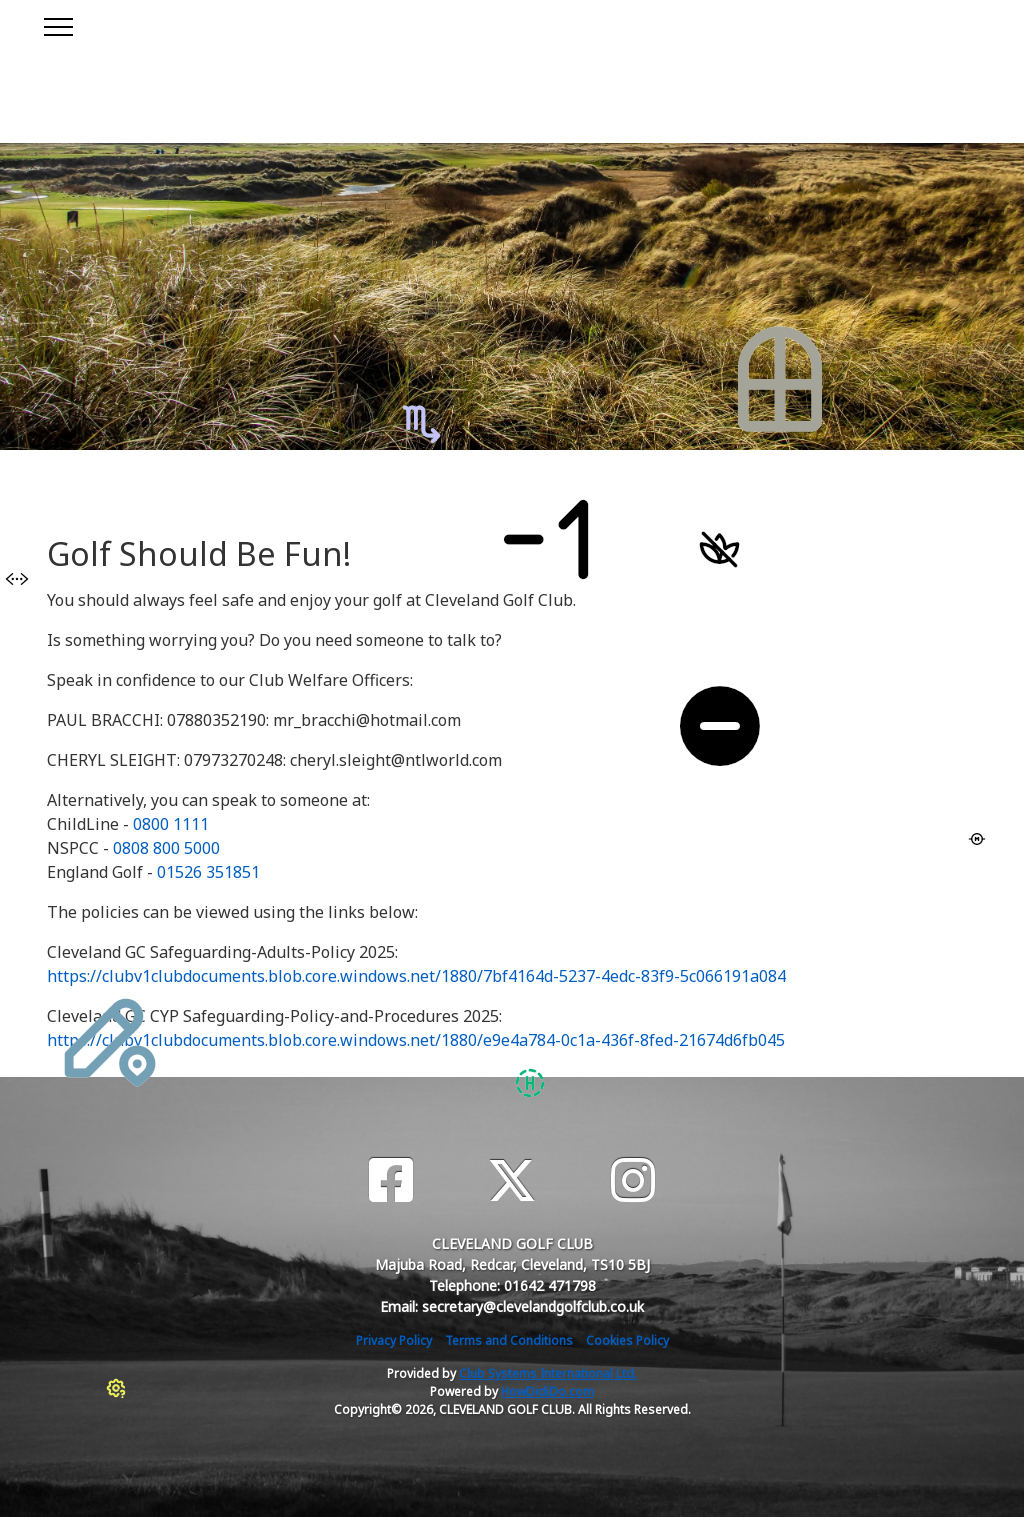 The height and width of the screenshot is (1517, 1024). I want to click on disable plant or garden mode, so click(719, 549).